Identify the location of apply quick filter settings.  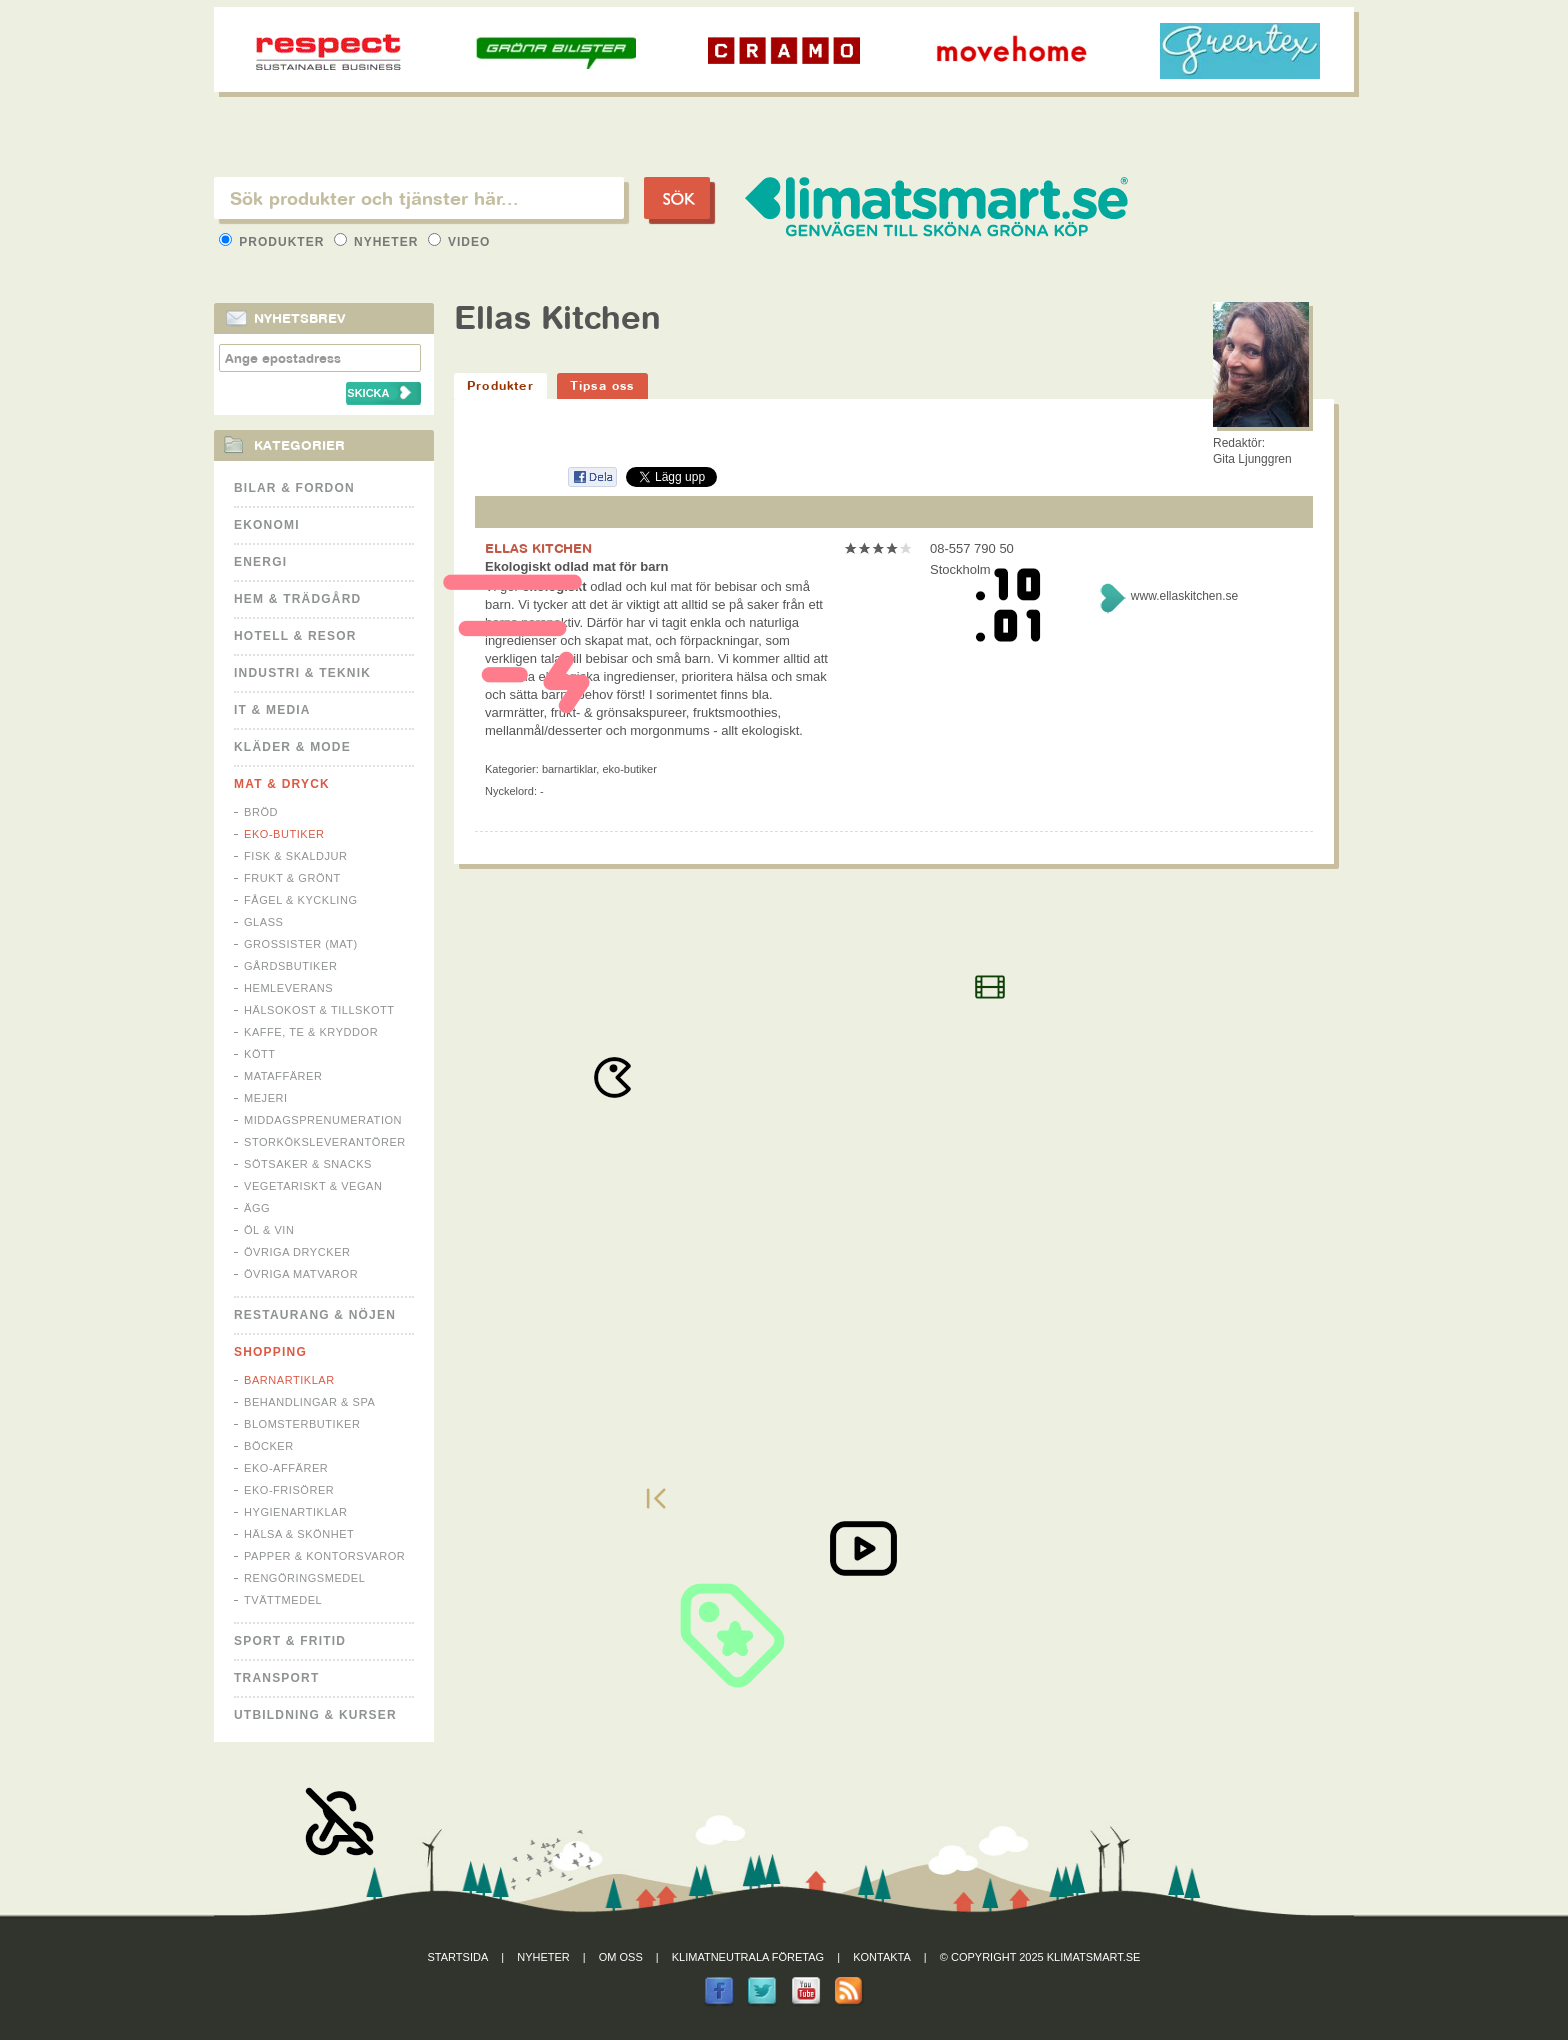
(512, 628).